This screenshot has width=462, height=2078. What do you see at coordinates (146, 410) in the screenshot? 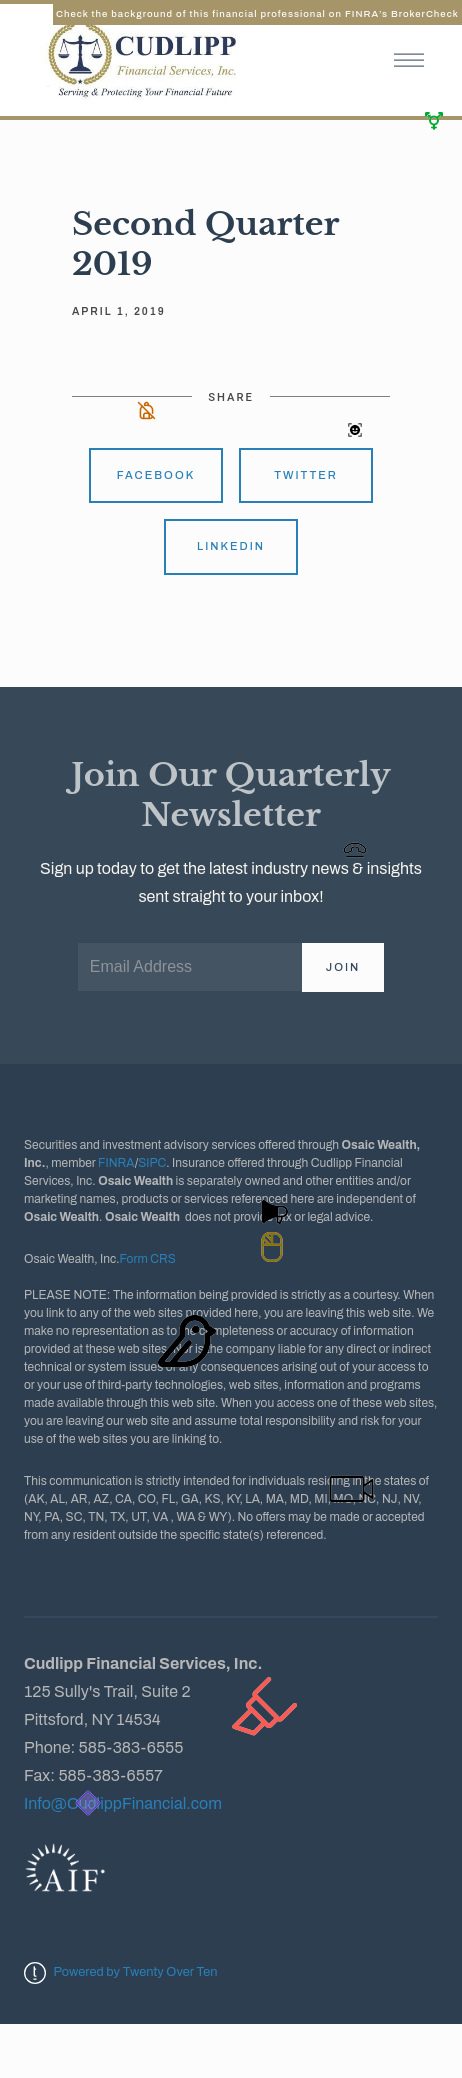
I see `no backpack allowed` at bounding box center [146, 410].